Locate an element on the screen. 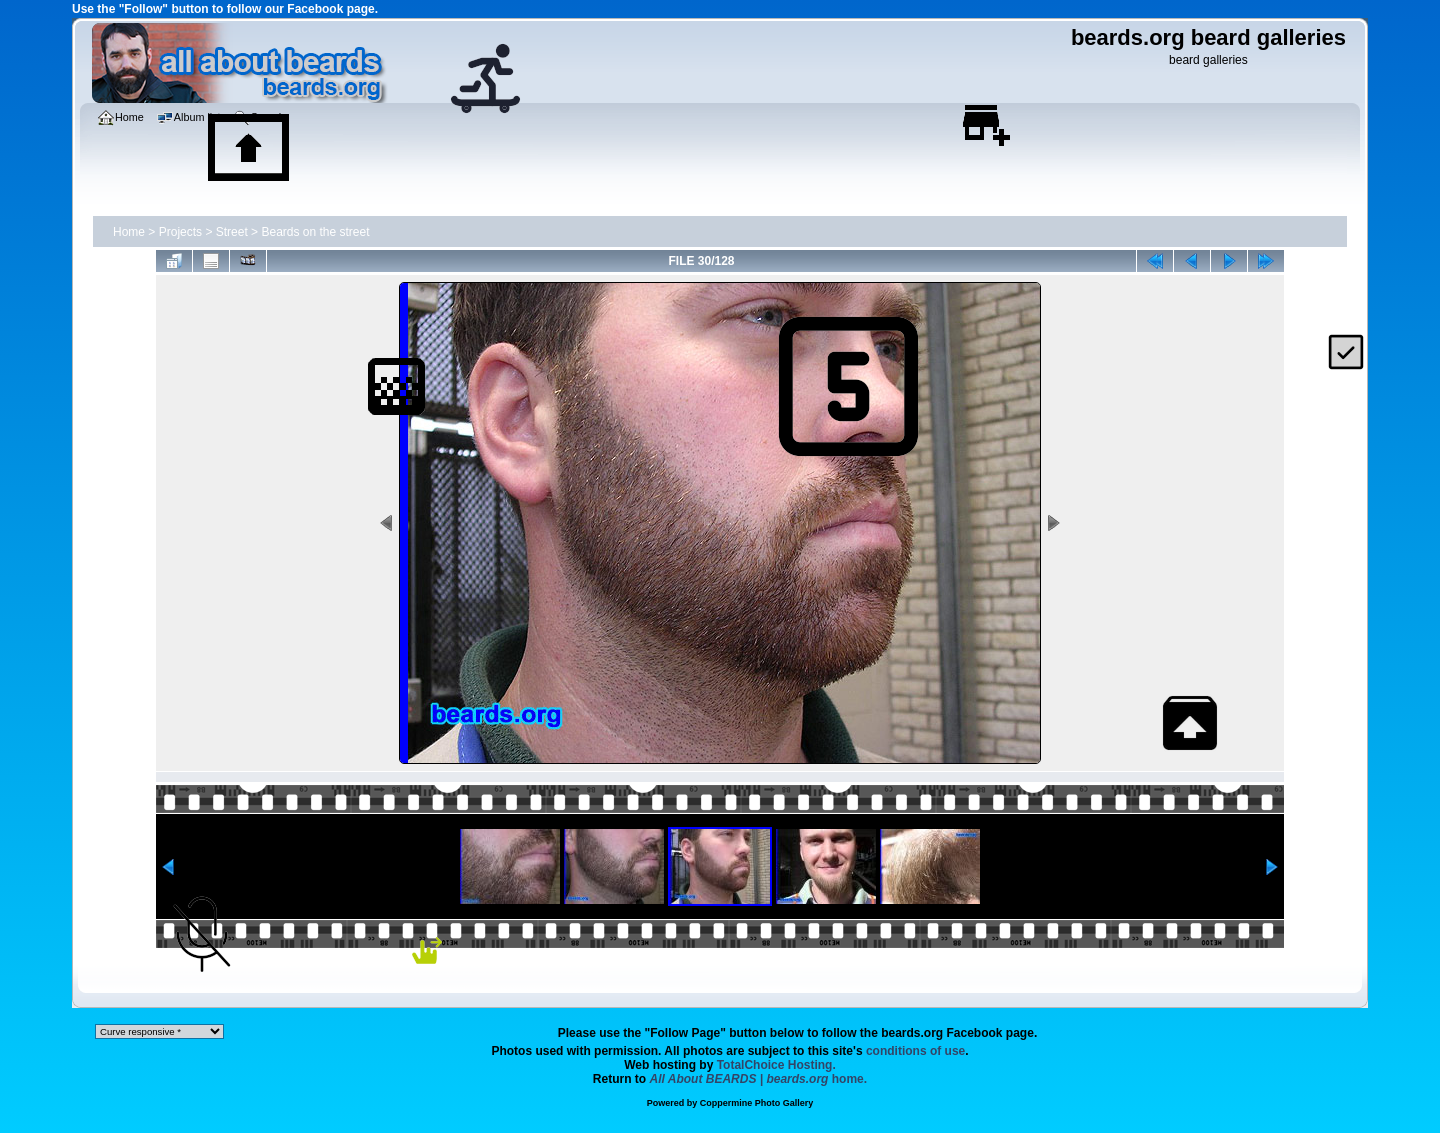 Image resolution: width=1440 pixels, height=1133 pixels. mute your microphone is located at coordinates (202, 933).